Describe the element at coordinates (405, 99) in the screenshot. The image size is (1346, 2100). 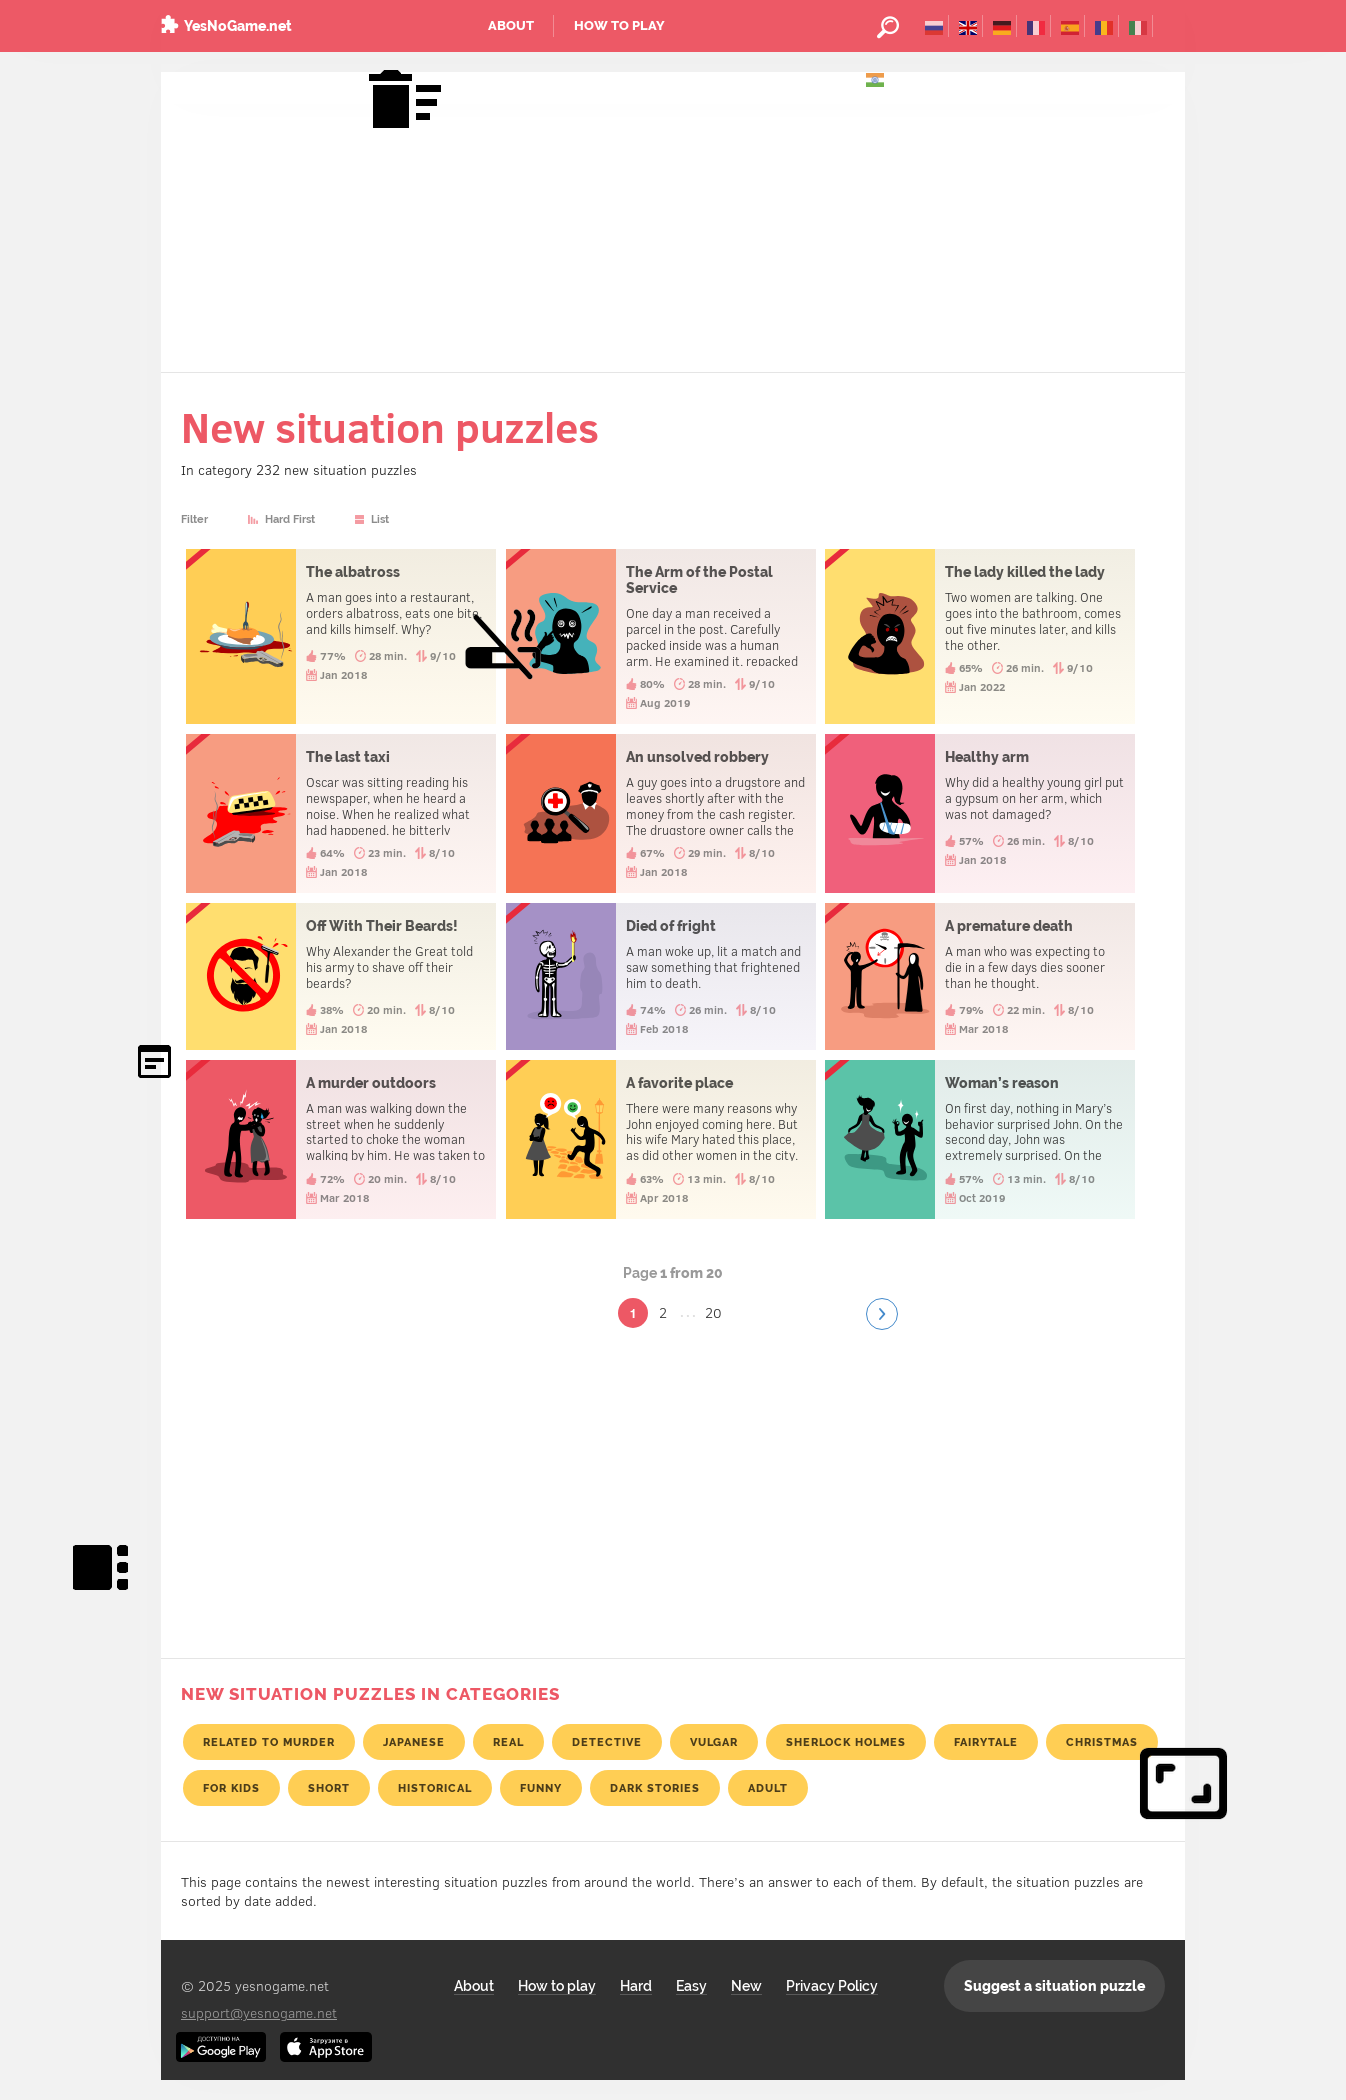
I see `delete all selected items` at that location.